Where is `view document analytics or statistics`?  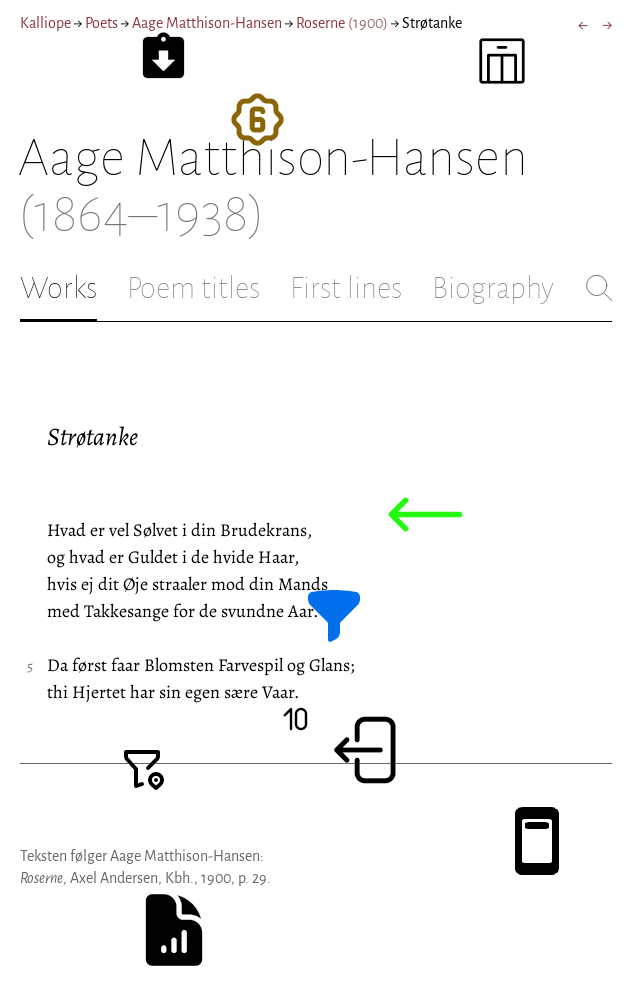 view document analytics or statistics is located at coordinates (174, 930).